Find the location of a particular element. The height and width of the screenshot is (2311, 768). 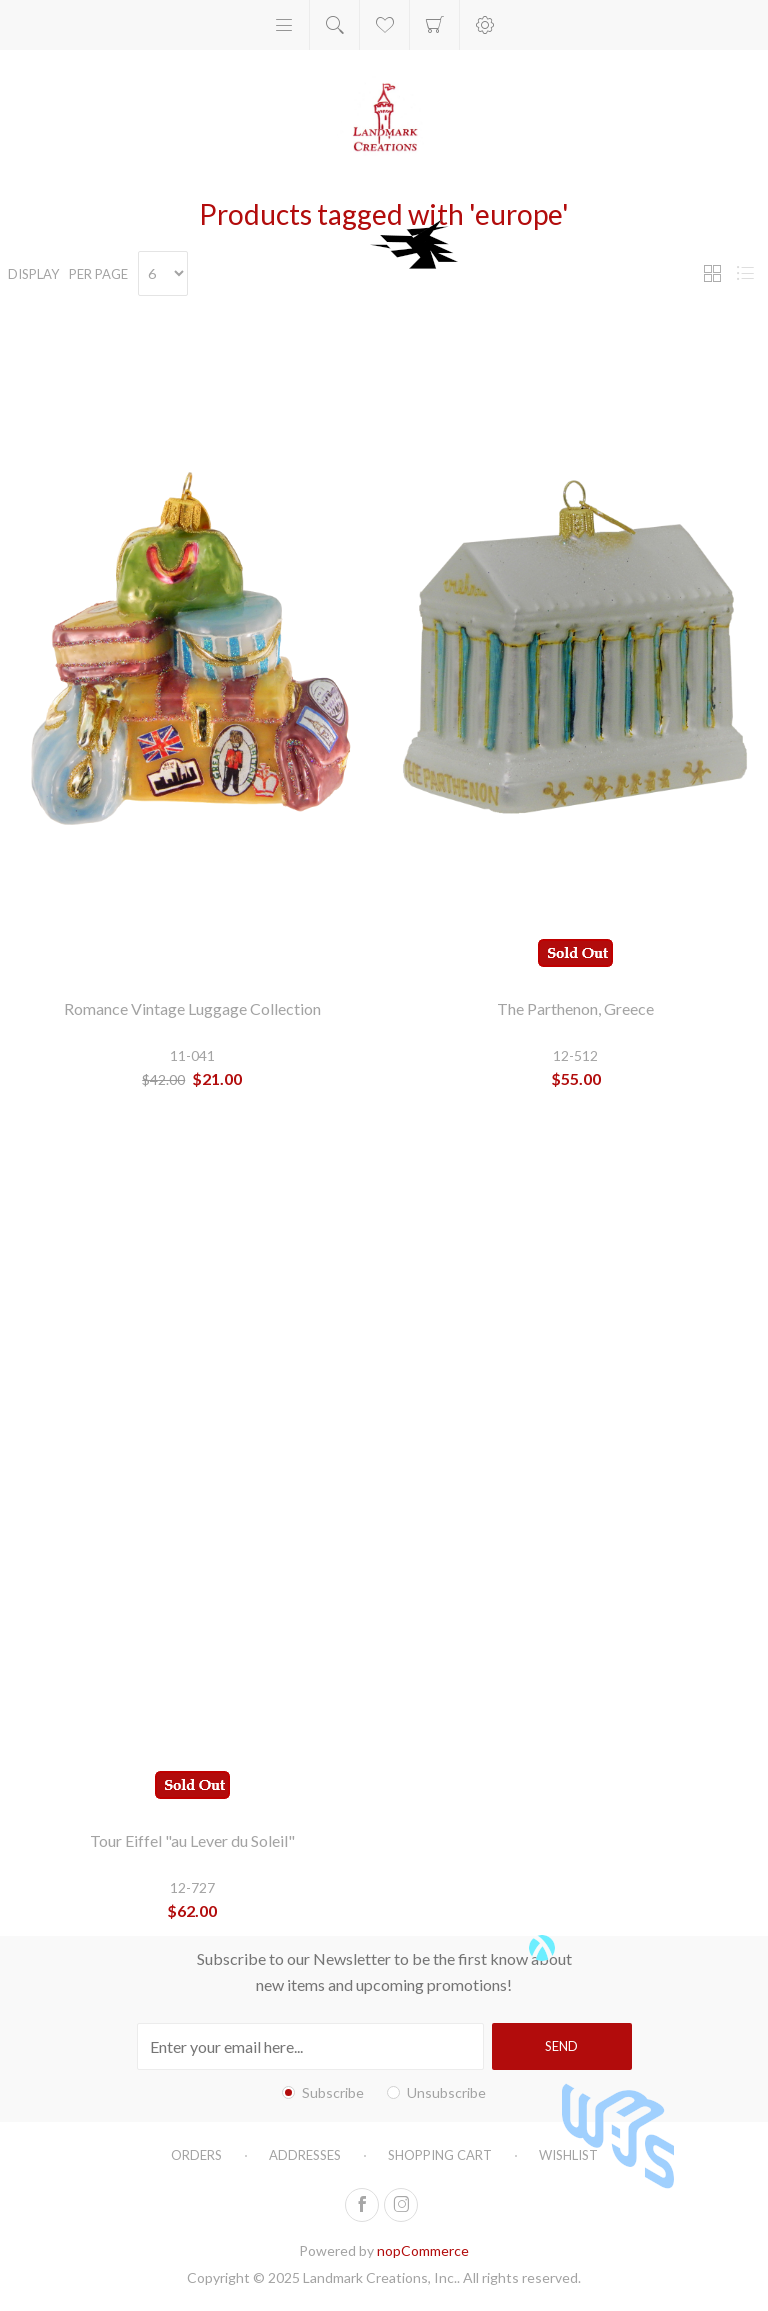

wails framework logo is located at coordinates (414, 244).